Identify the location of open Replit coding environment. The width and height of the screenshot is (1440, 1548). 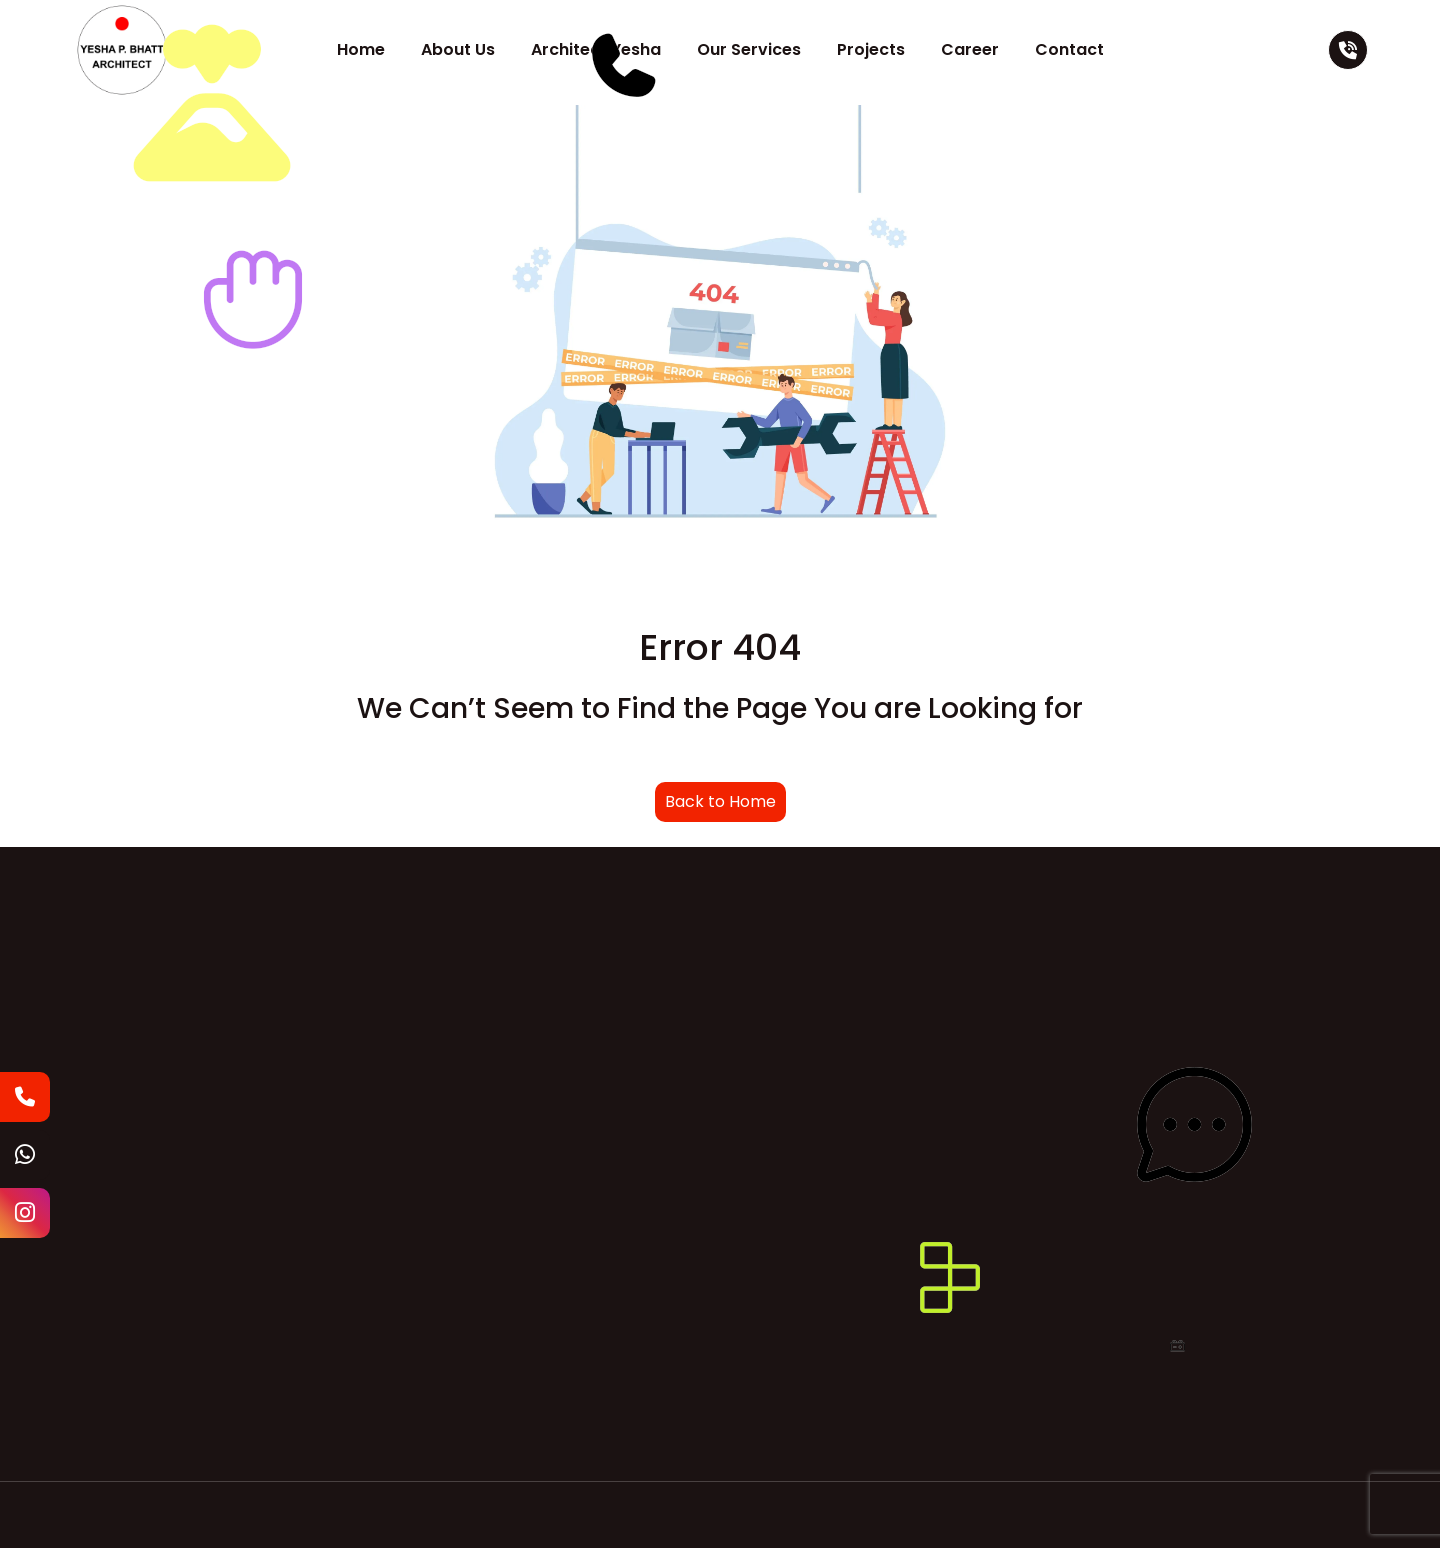
(944, 1277).